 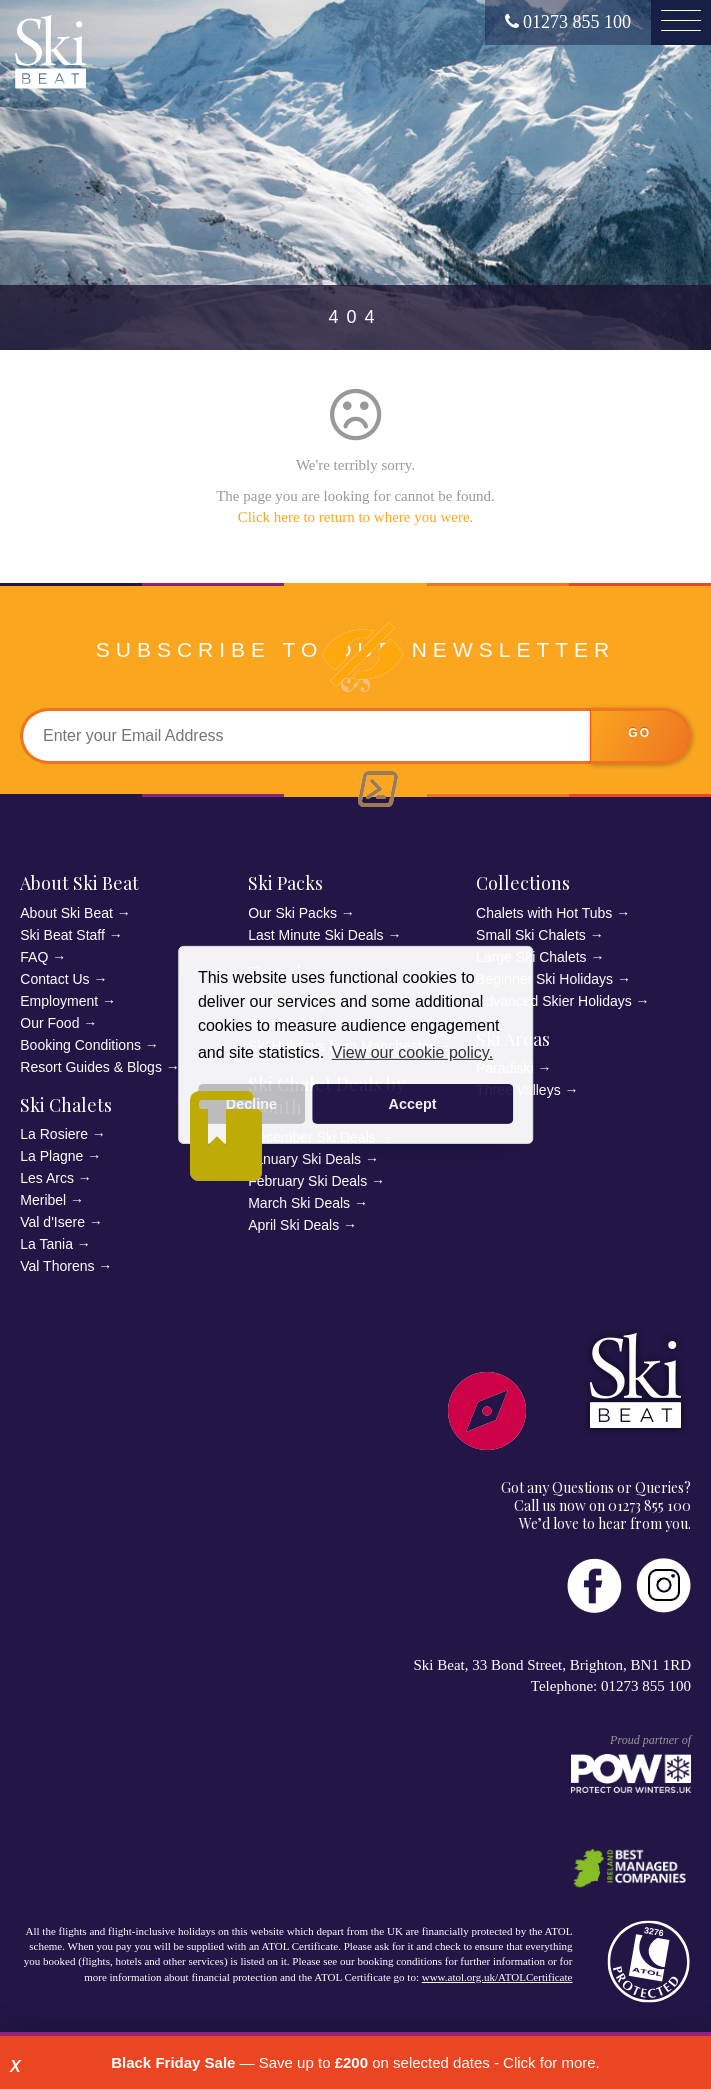 I want to click on access navigation or direction features, so click(x=487, y=1411).